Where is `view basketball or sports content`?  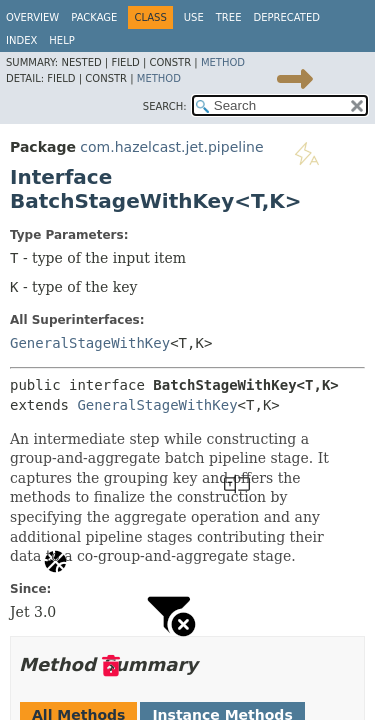 view basketball or sports content is located at coordinates (55, 561).